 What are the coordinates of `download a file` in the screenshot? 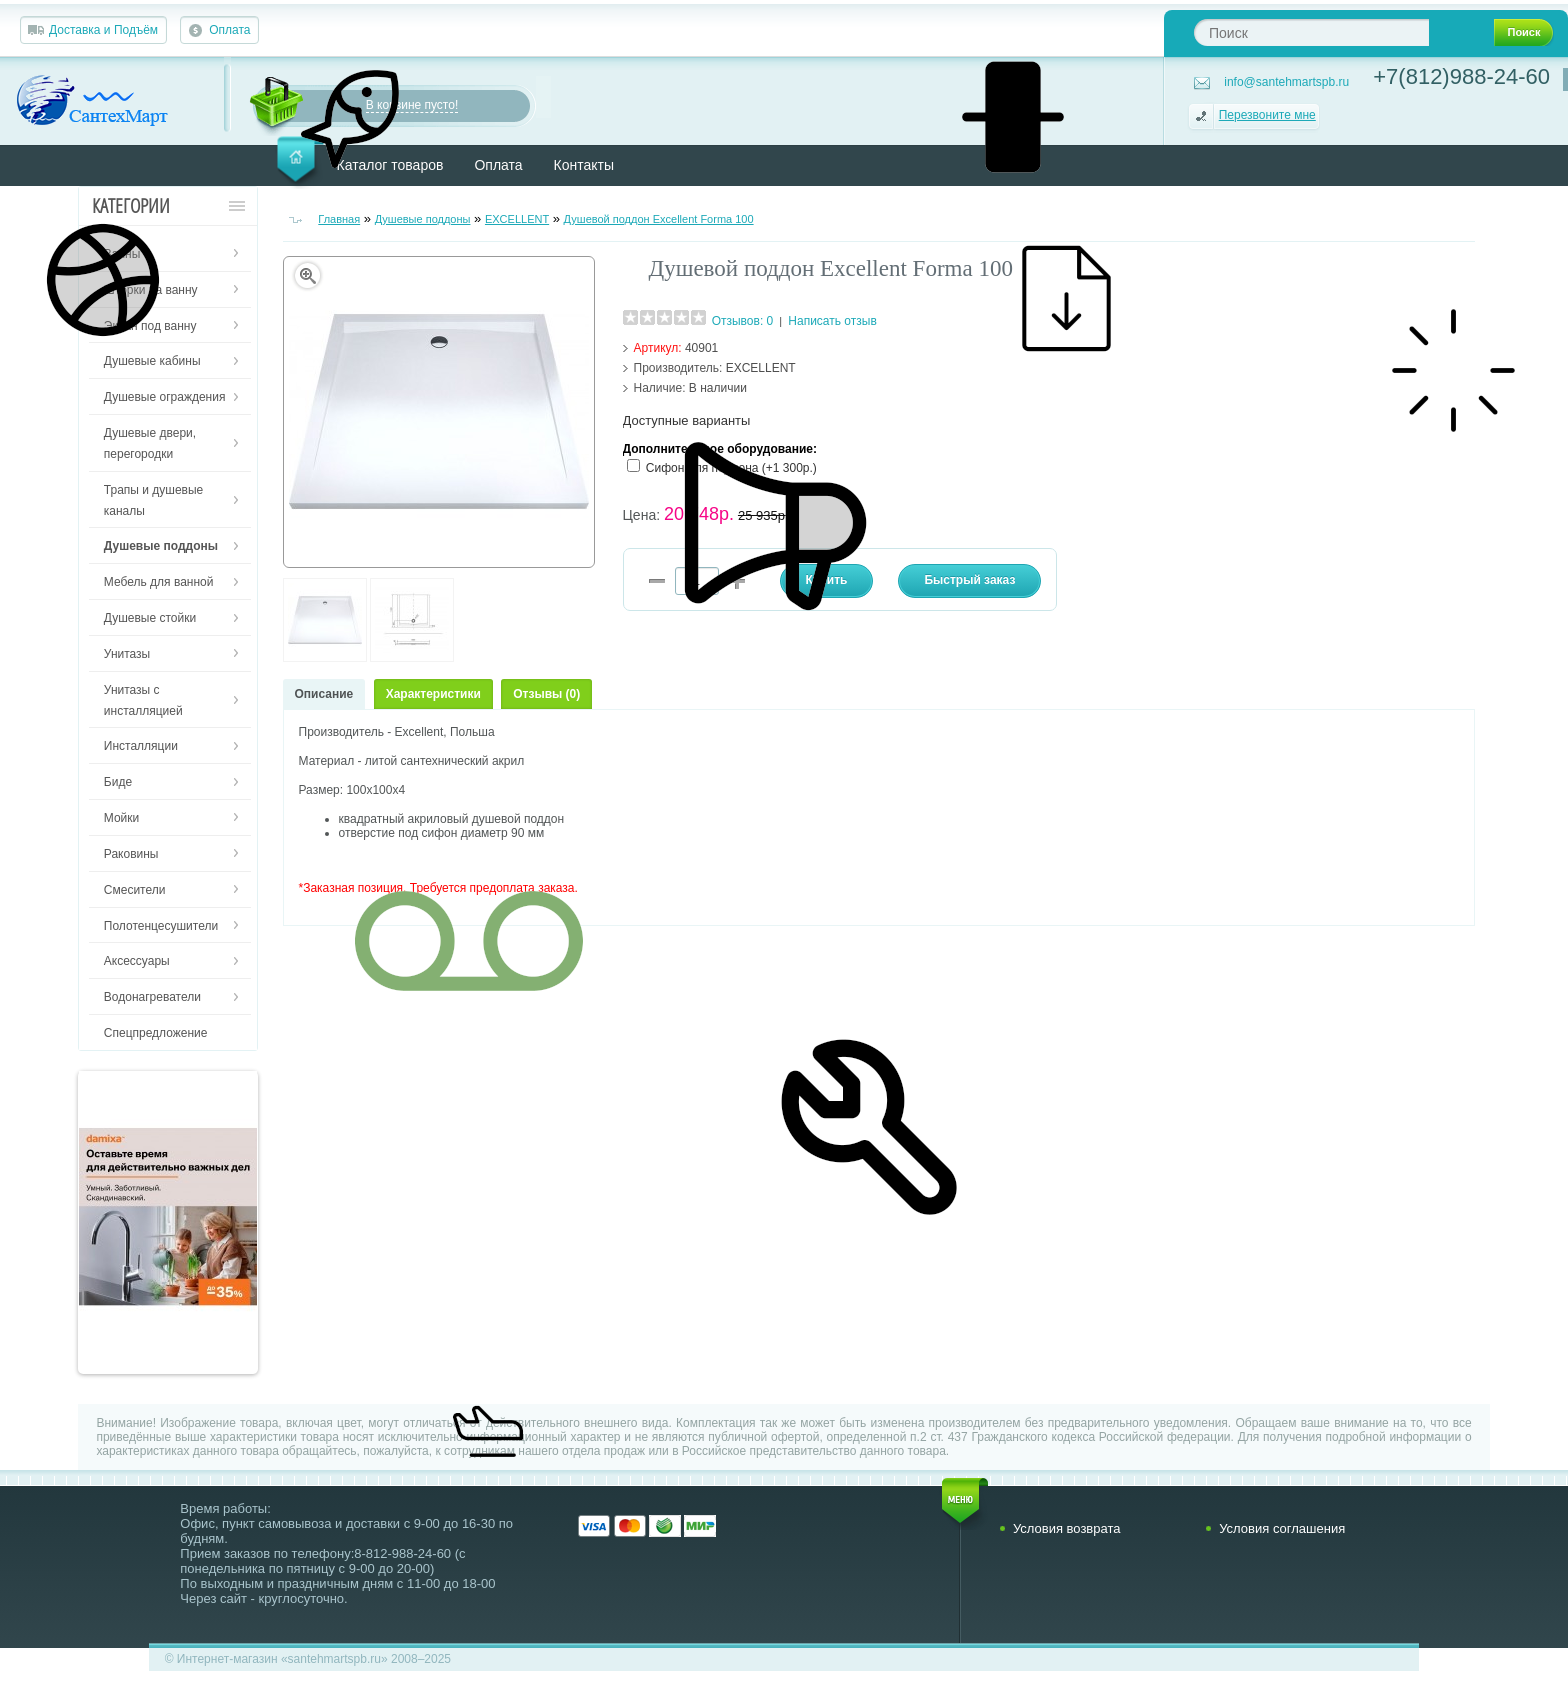 It's located at (1066, 298).